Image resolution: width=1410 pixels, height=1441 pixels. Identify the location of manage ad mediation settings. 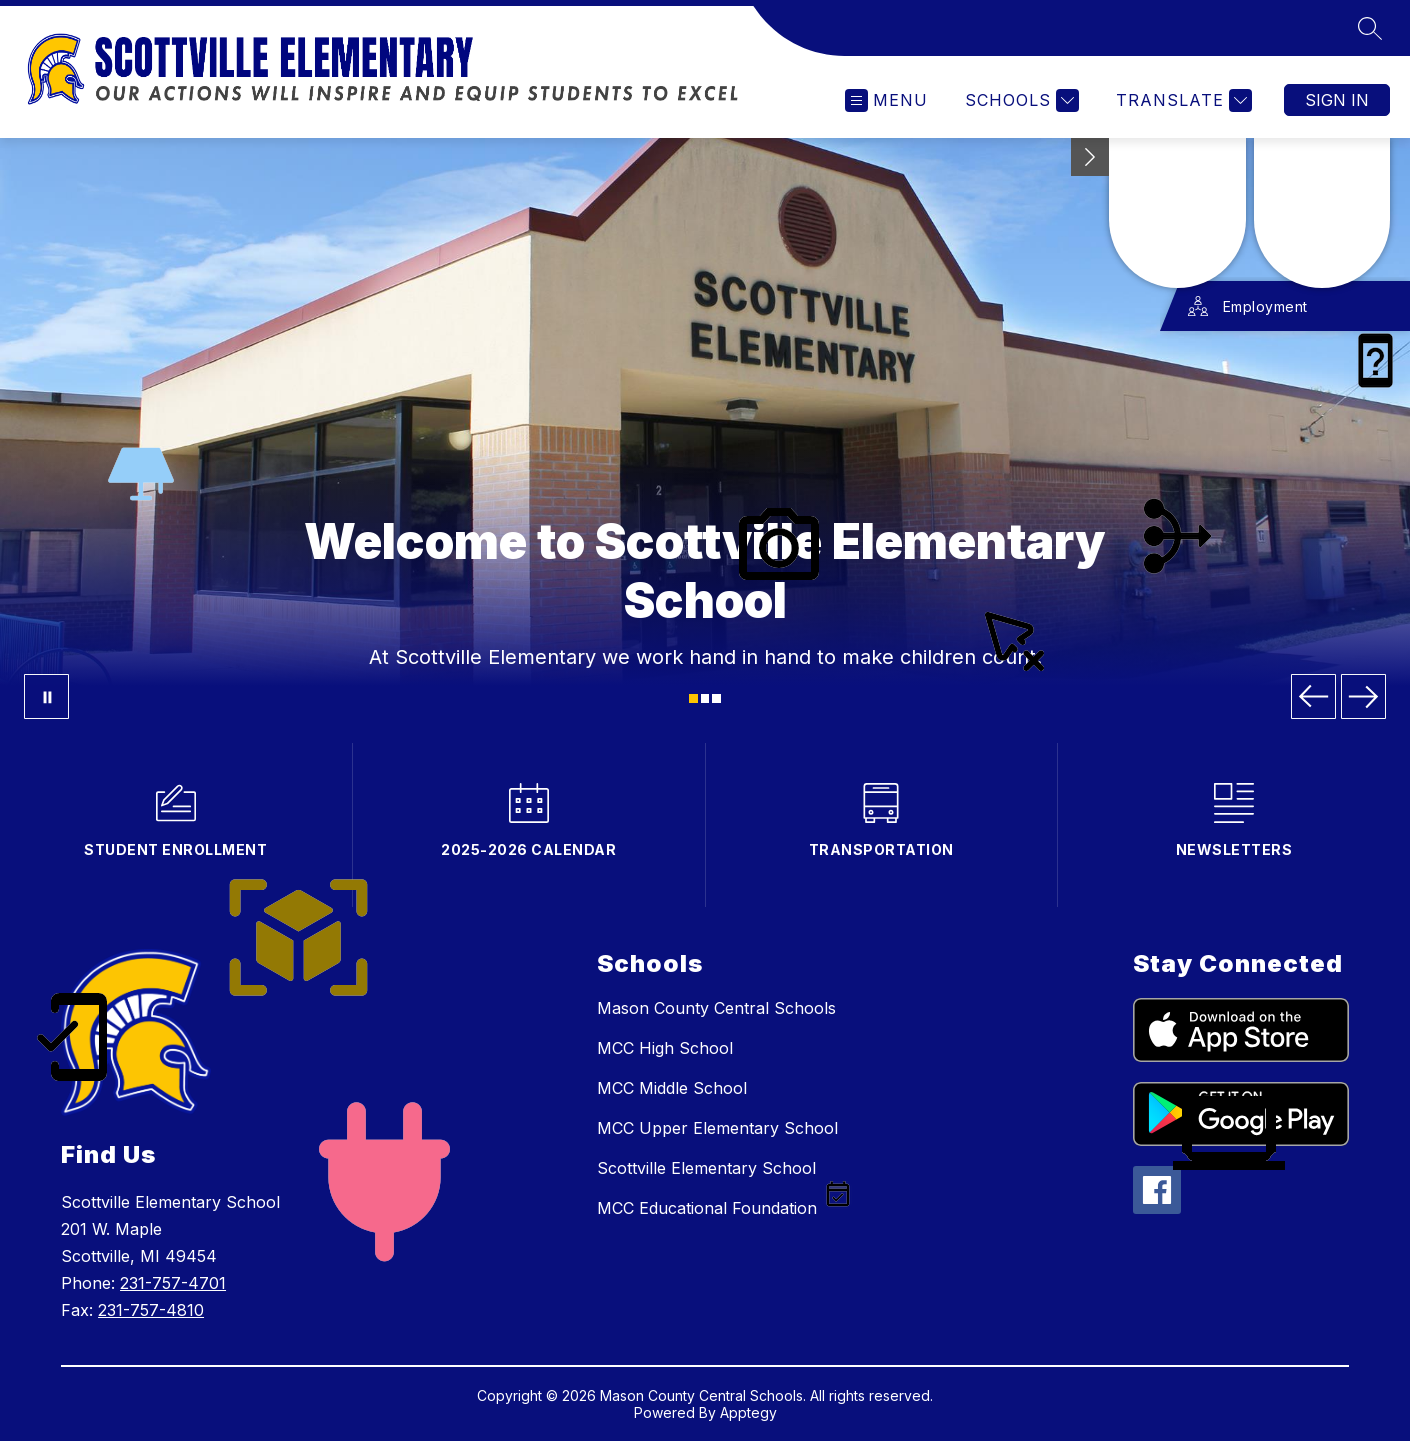
(1178, 536).